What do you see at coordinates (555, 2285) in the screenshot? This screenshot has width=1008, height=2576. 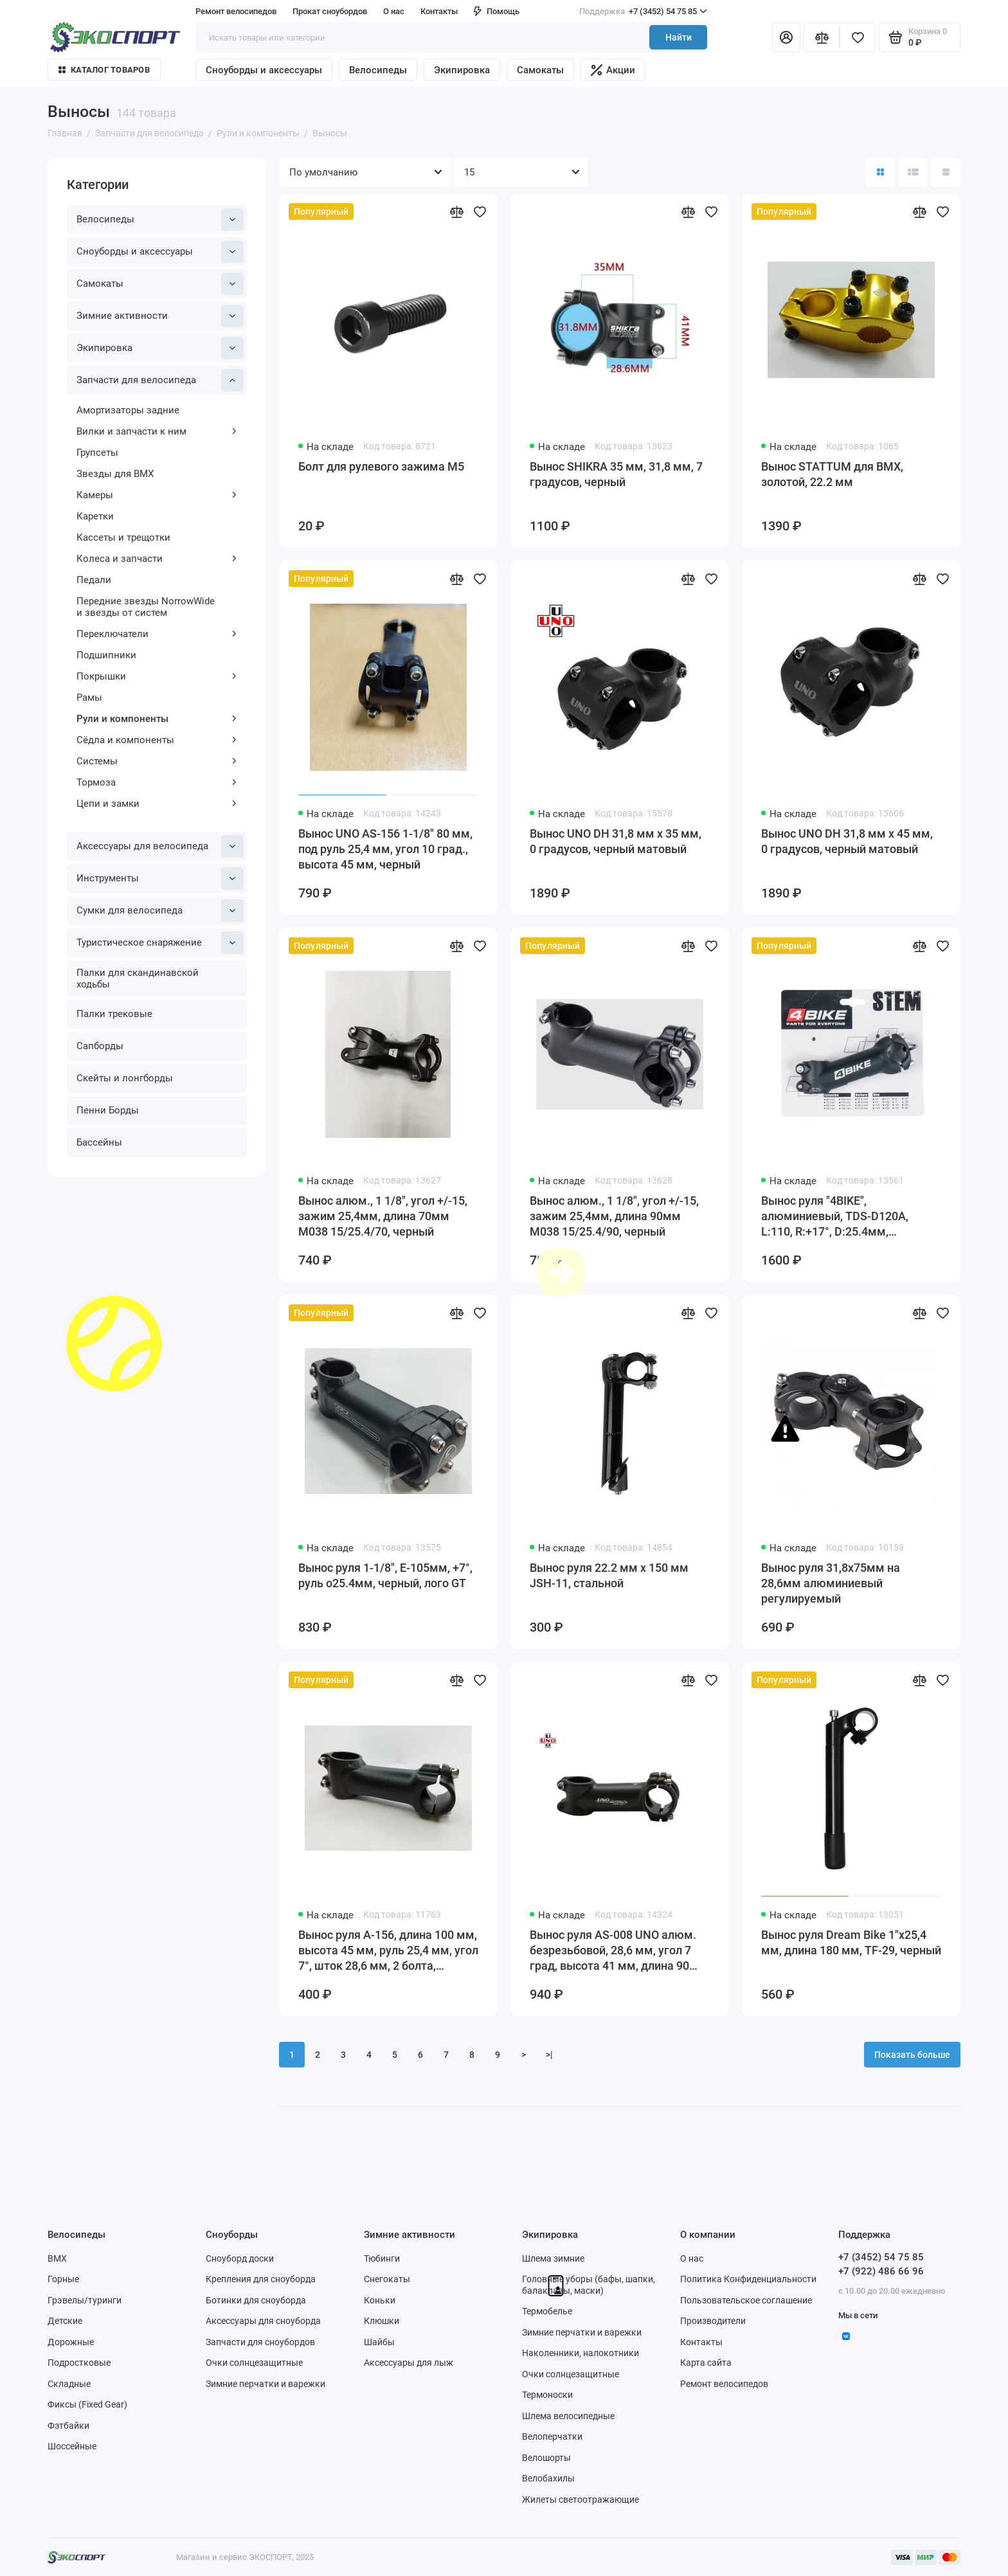 I see `view your profile or identity information` at bounding box center [555, 2285].